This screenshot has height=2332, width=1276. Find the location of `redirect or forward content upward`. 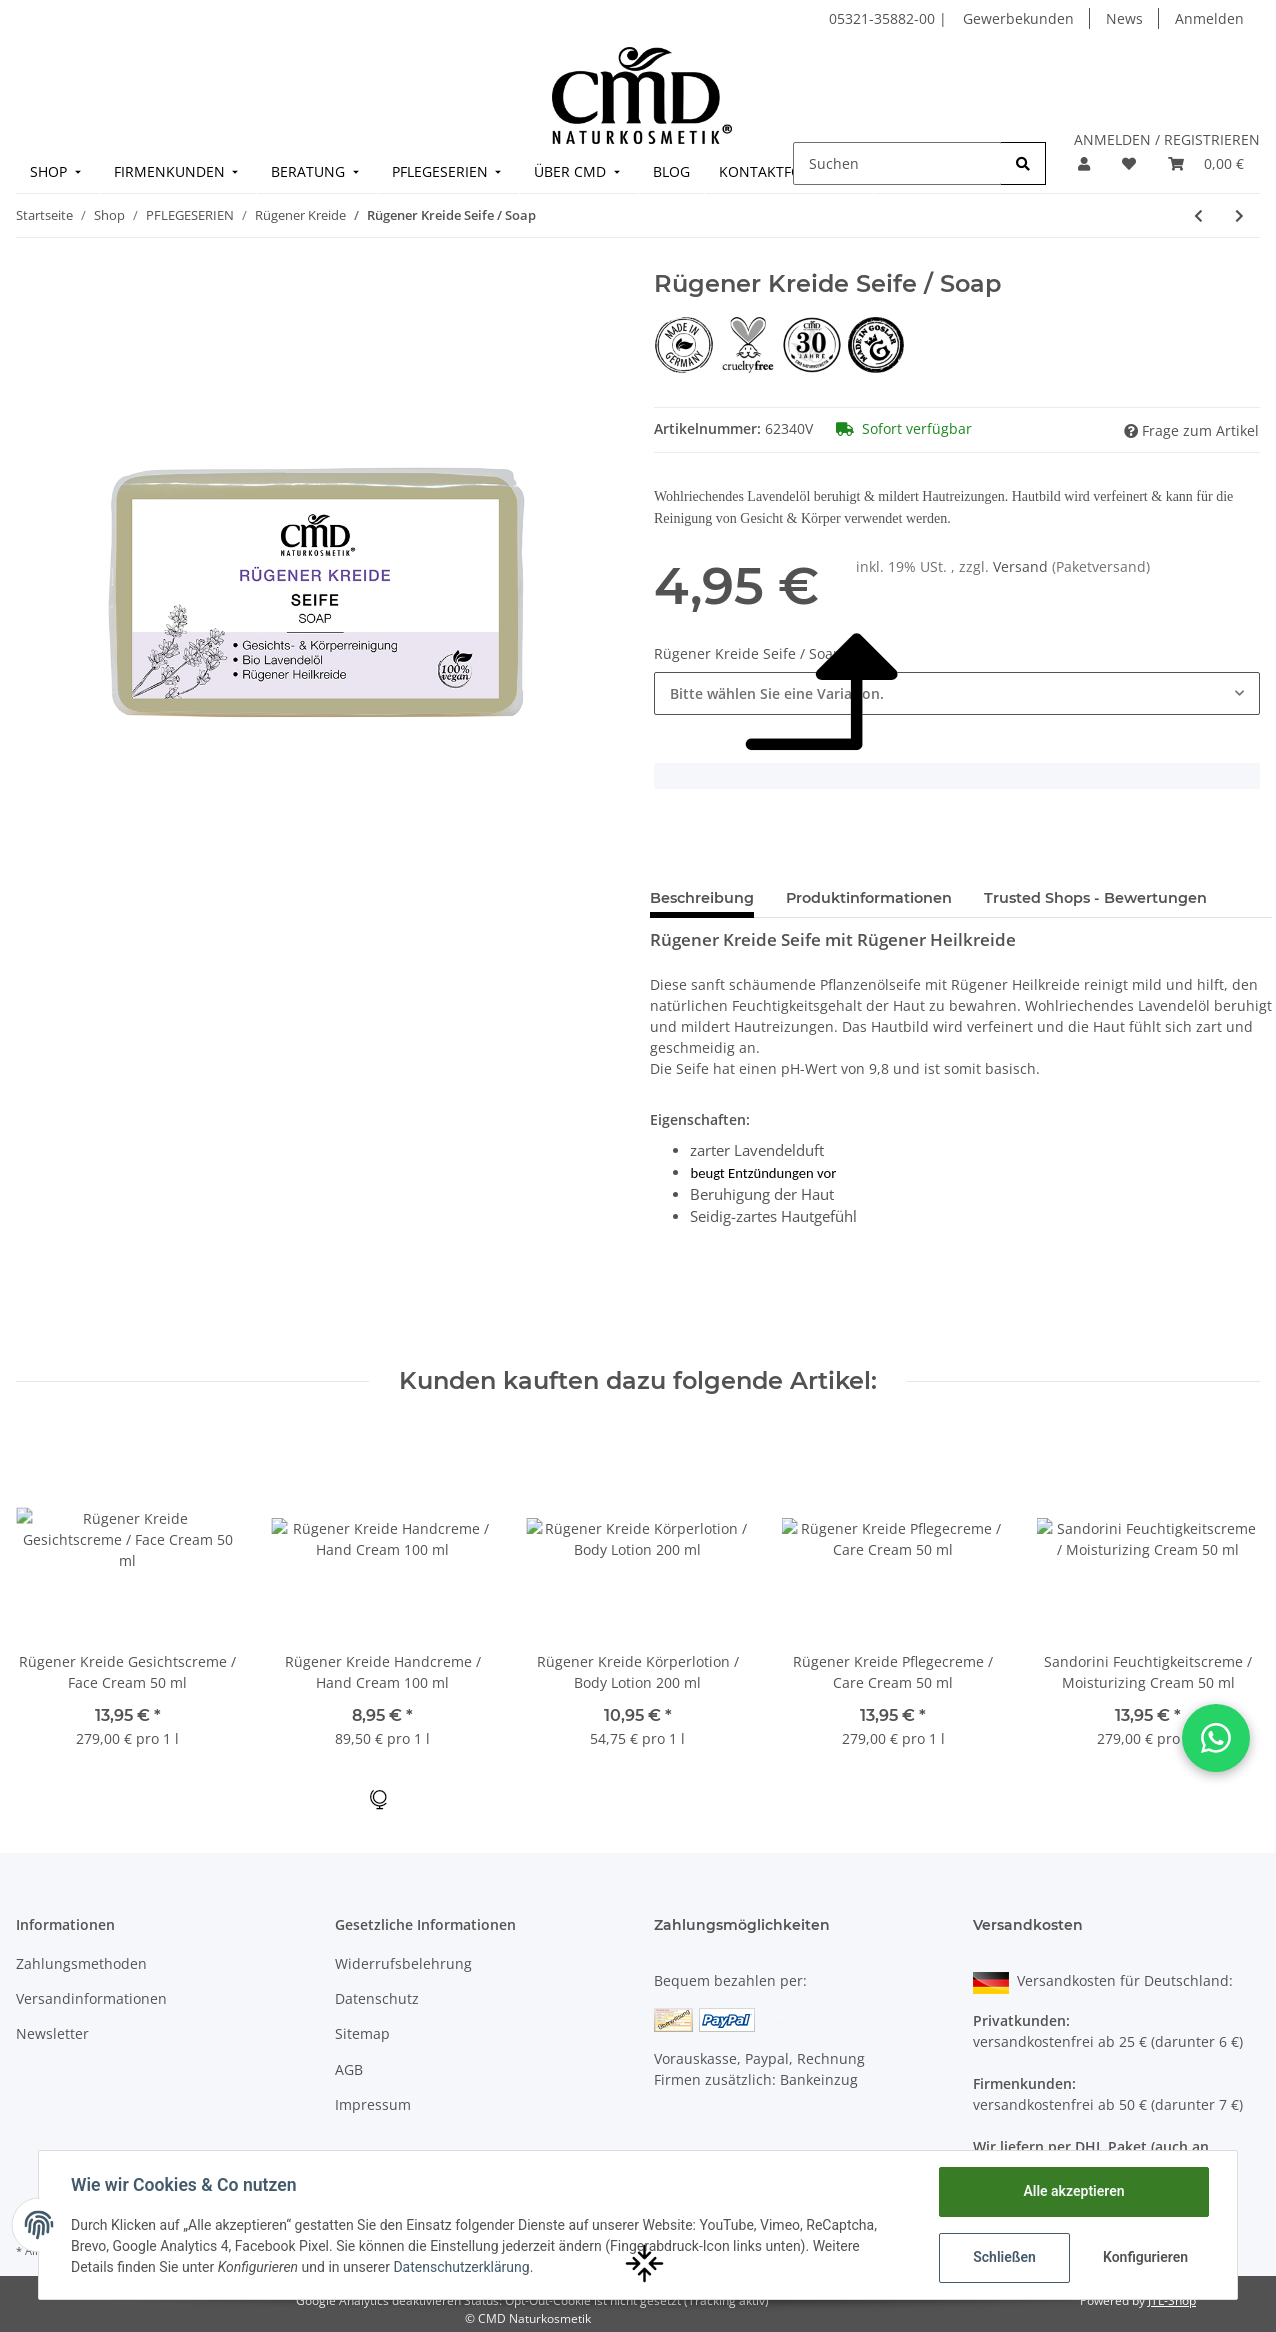

redirect or forward content upward is located at coordinates (827, 697).